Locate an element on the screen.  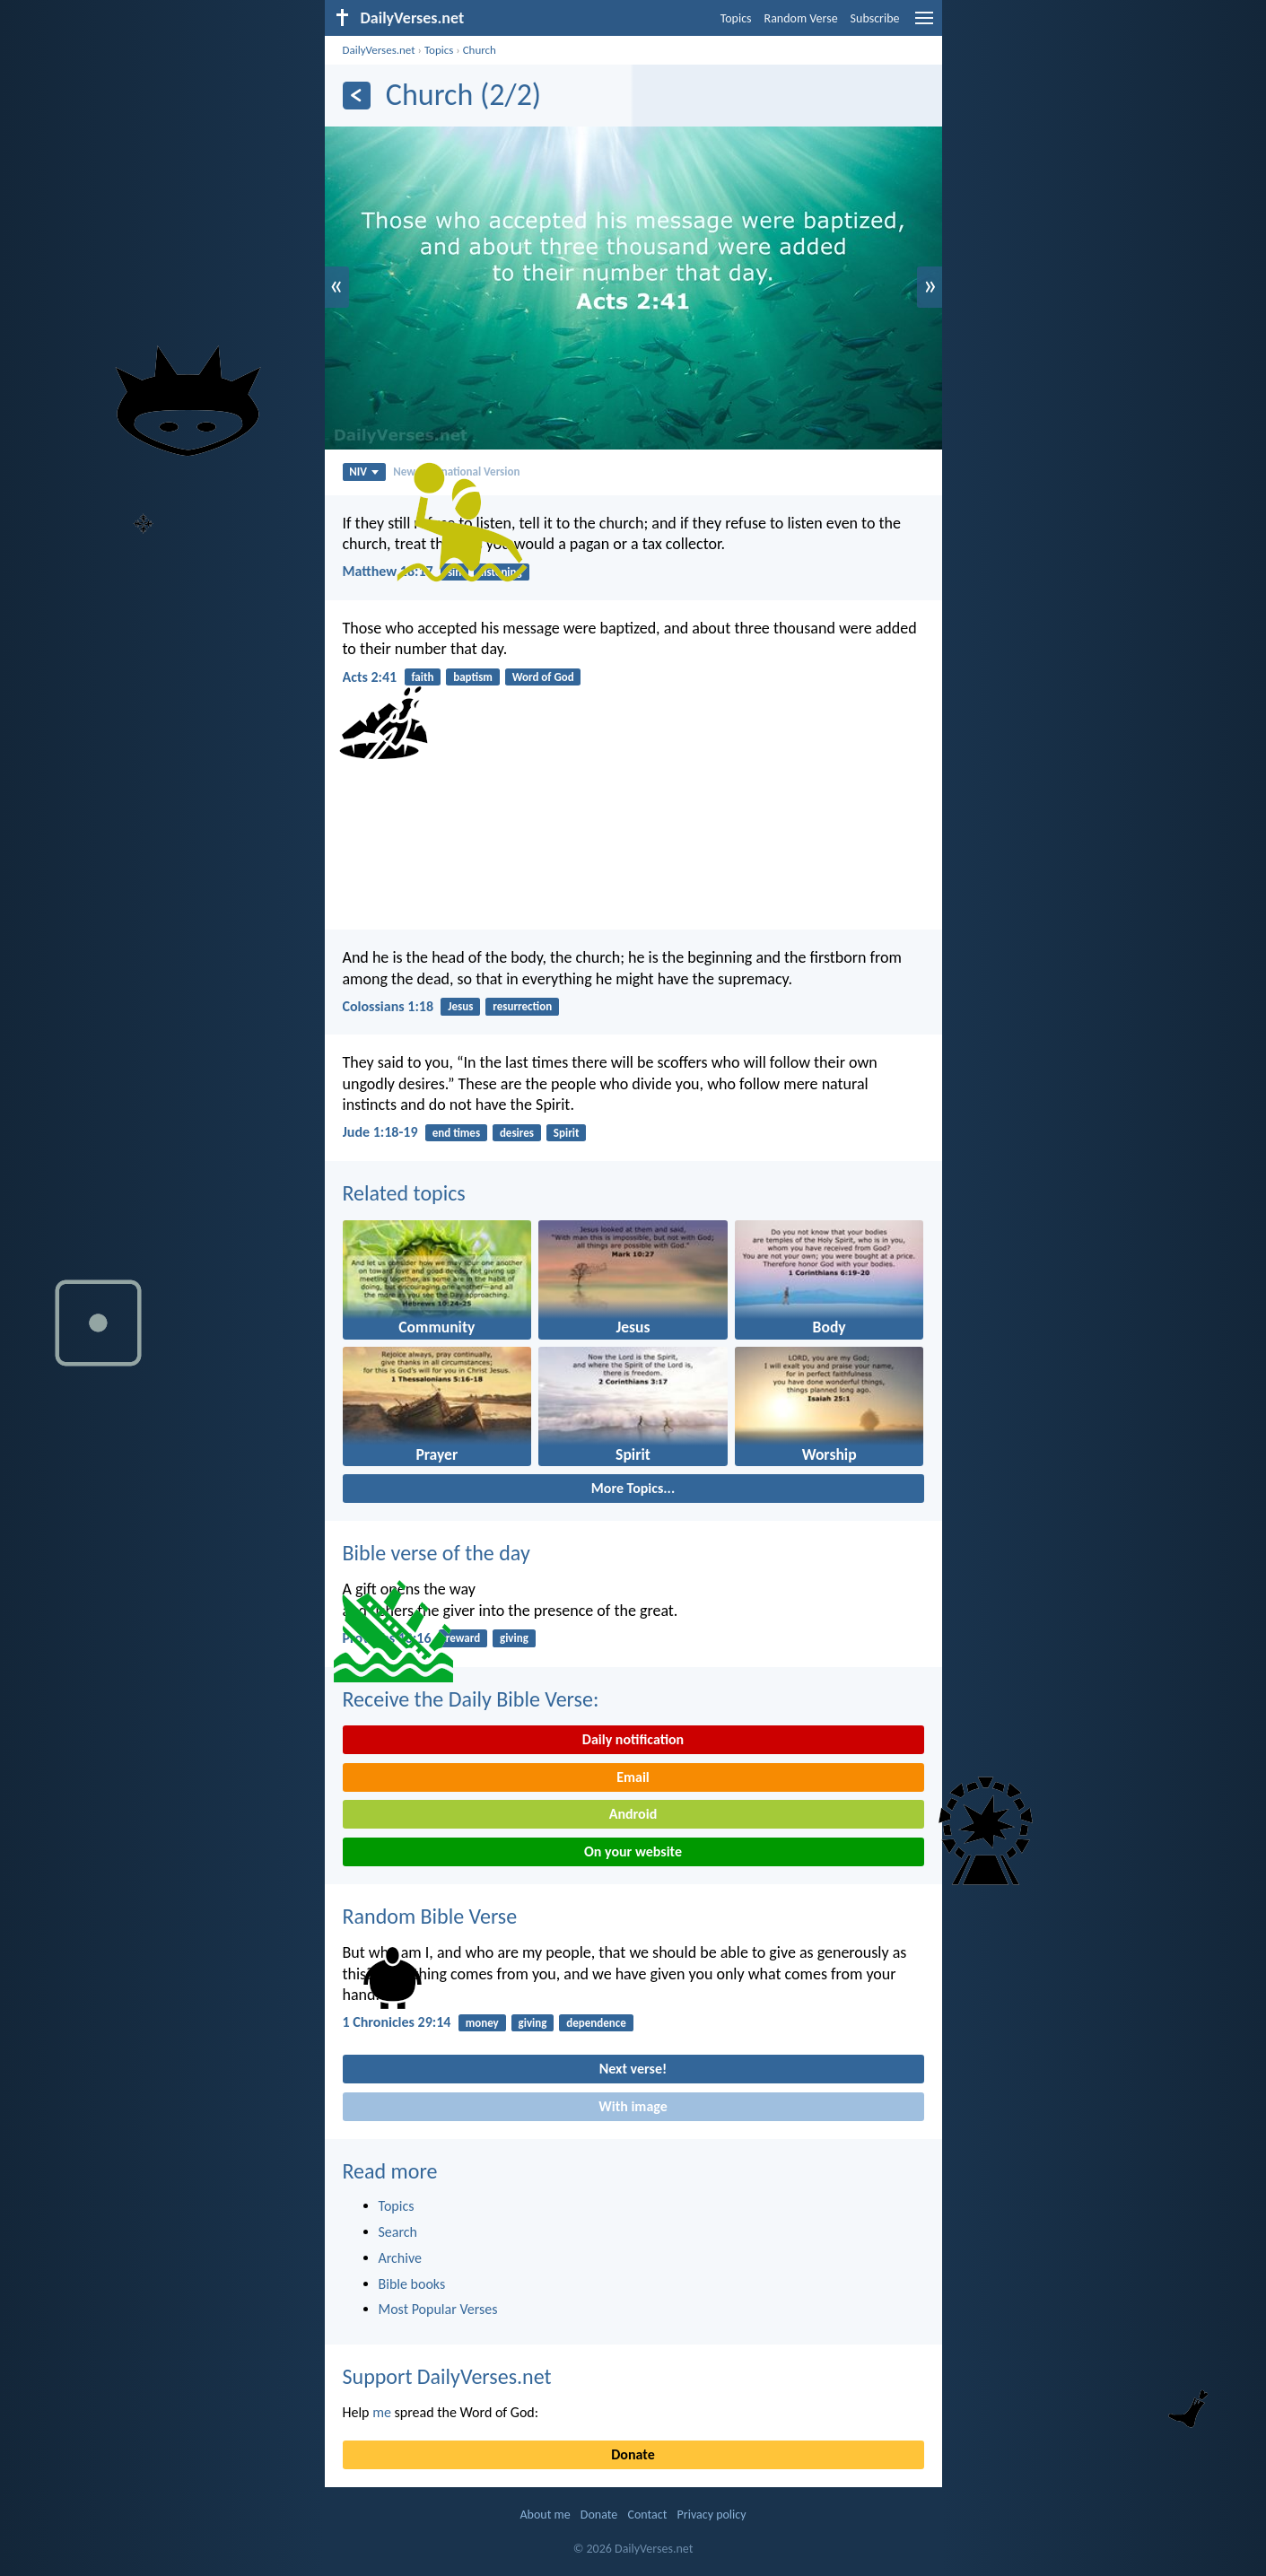
dig or excavate in a game is located at coordinates (383, 722).